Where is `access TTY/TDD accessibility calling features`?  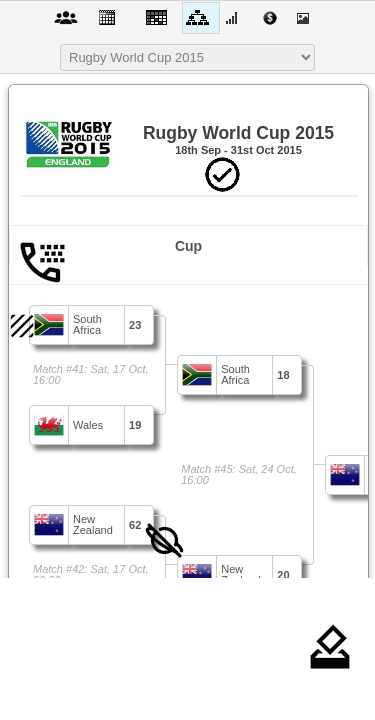
access TTY/TDD accessibility calling features is located at coordinates (42, 262).